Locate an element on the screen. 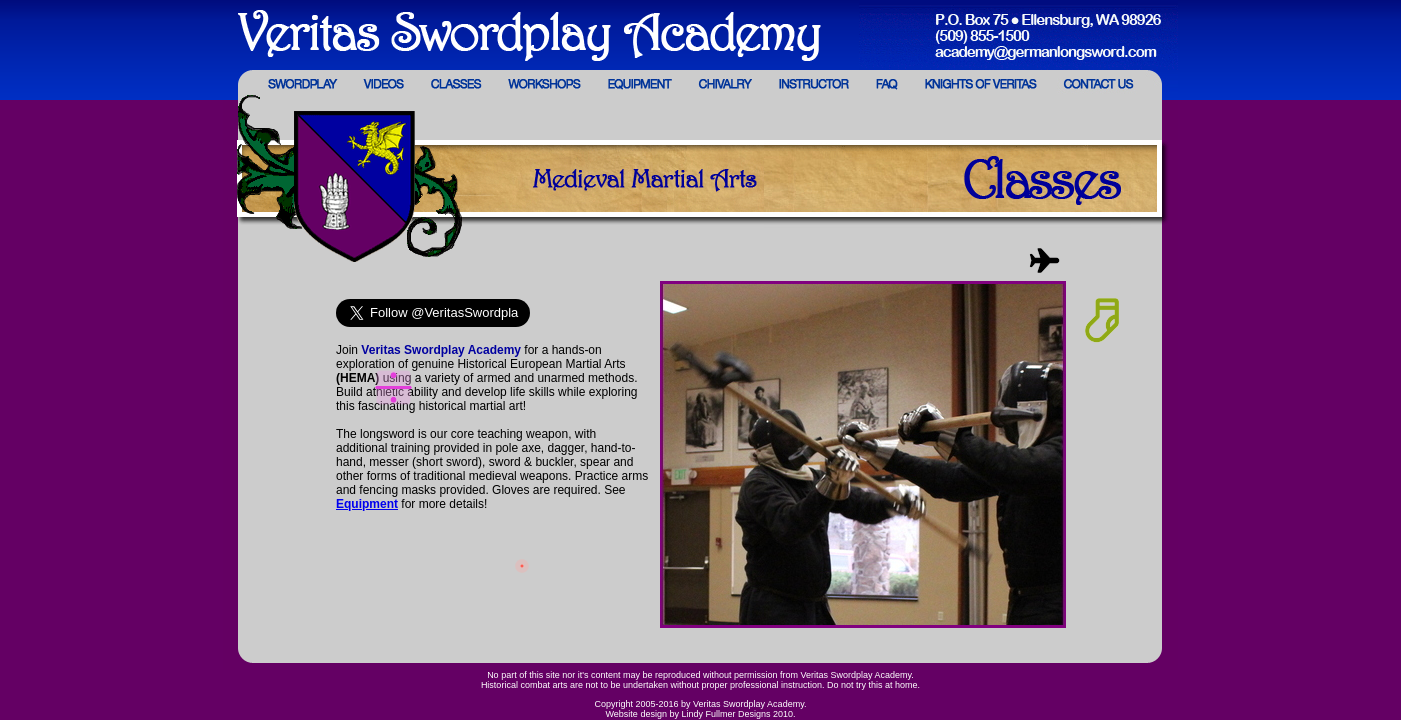 The image size is (1401, 720). perform division calculation is located at coordinates (393, 387).